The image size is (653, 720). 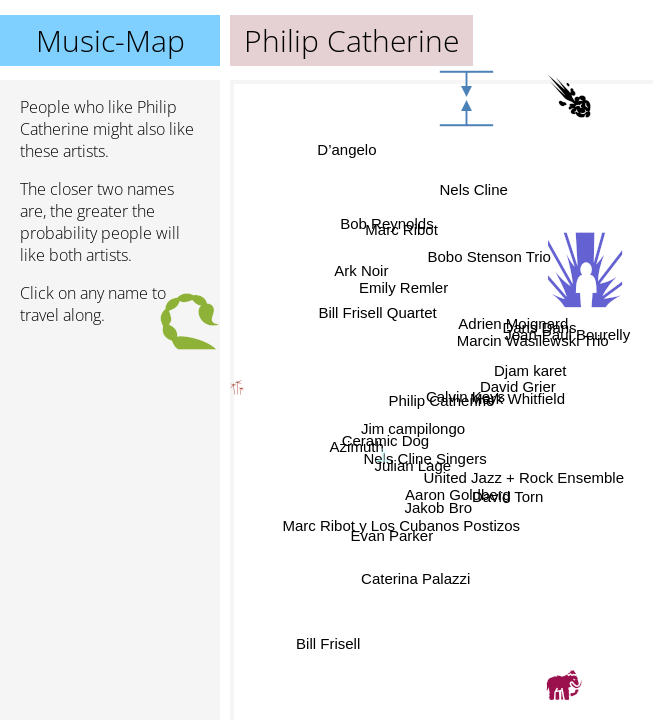 What do you see at coordinates (569, 96) in the screenshot?
I see `activate steam or vapor ability` at bounding box center [569, 96].